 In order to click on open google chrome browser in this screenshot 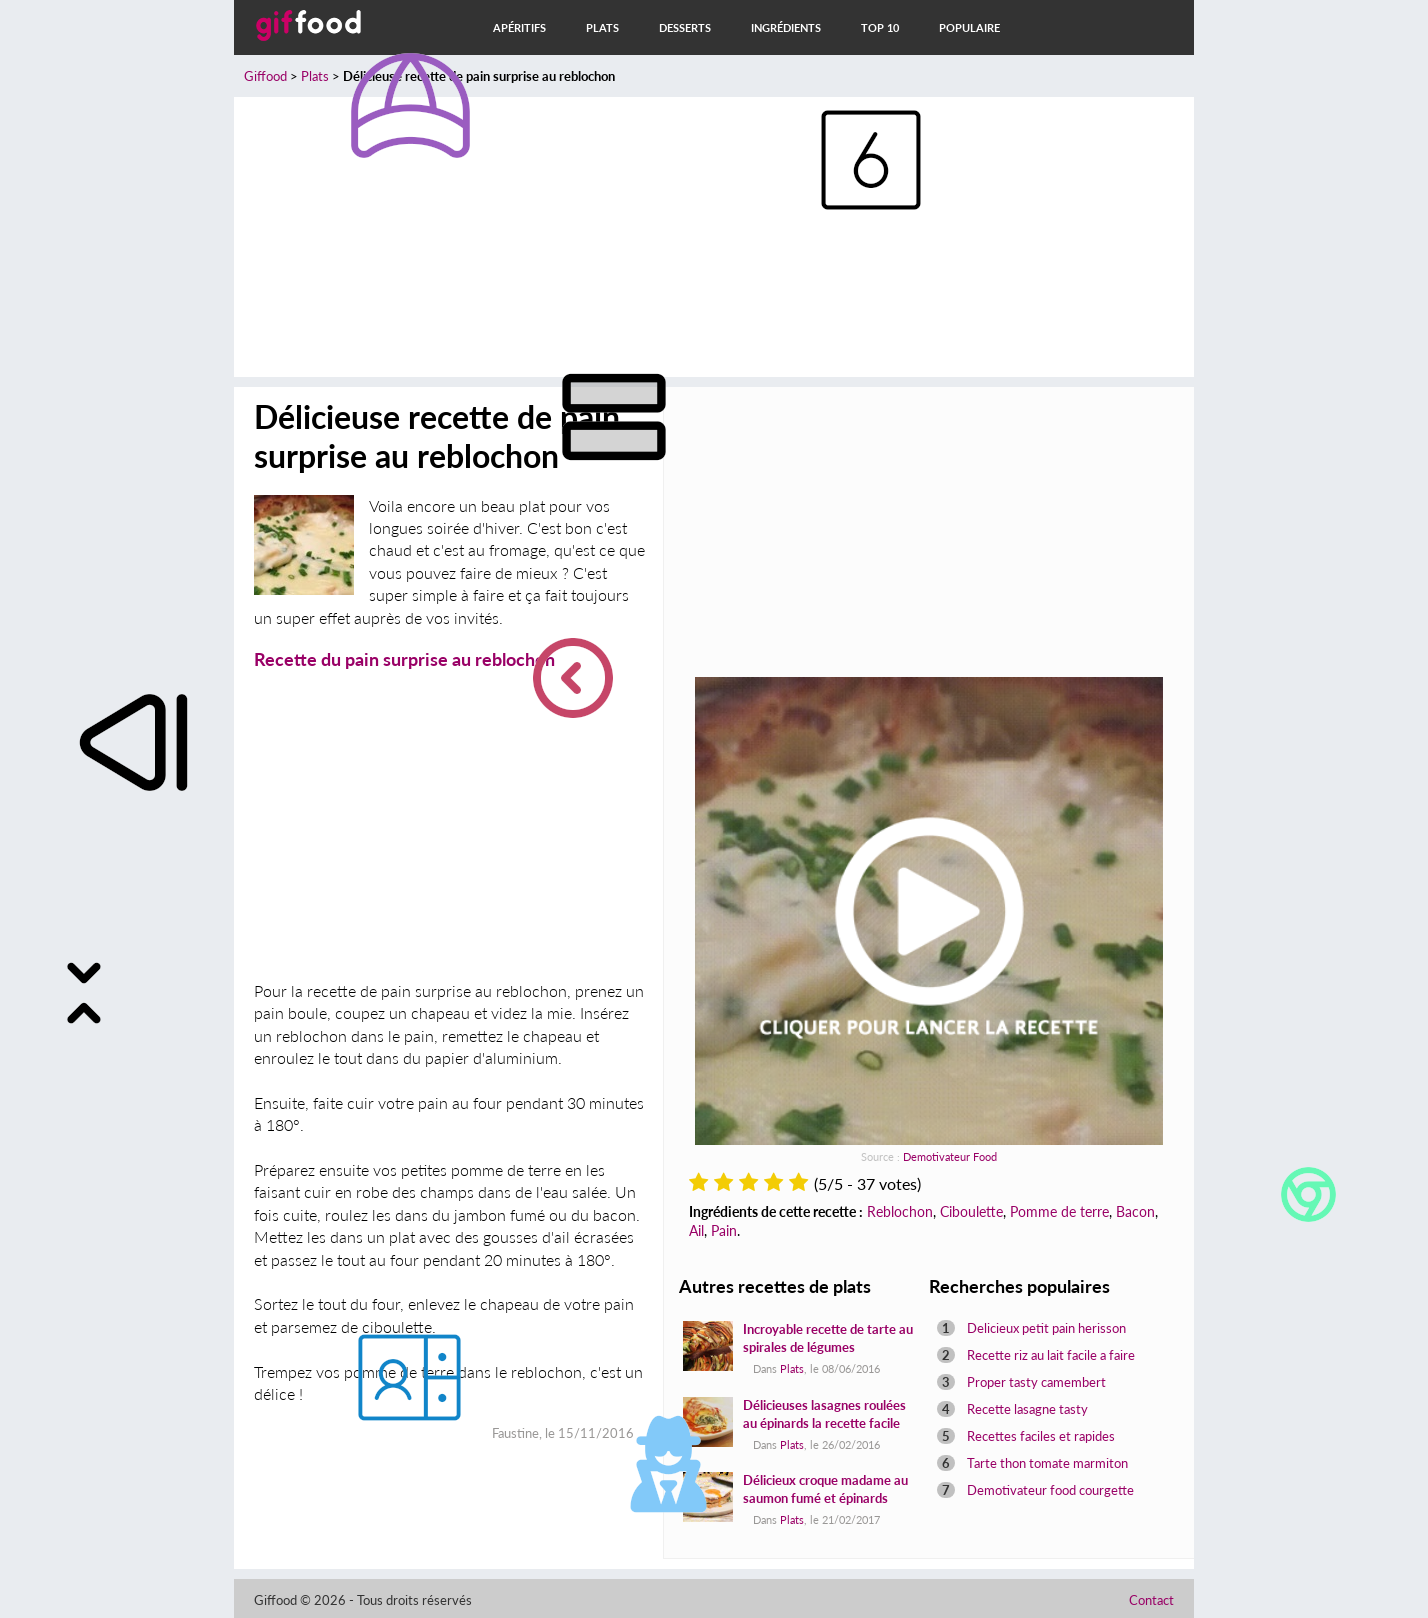, I will do `click(1308, 1194)`.